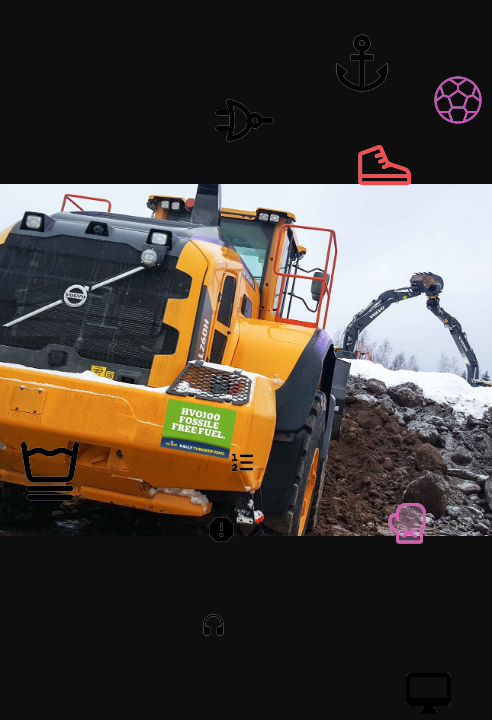  What do you see at coordinates (242, 462) in the screenshot?
I see `view numbered list` at bounding box center [242, 462].